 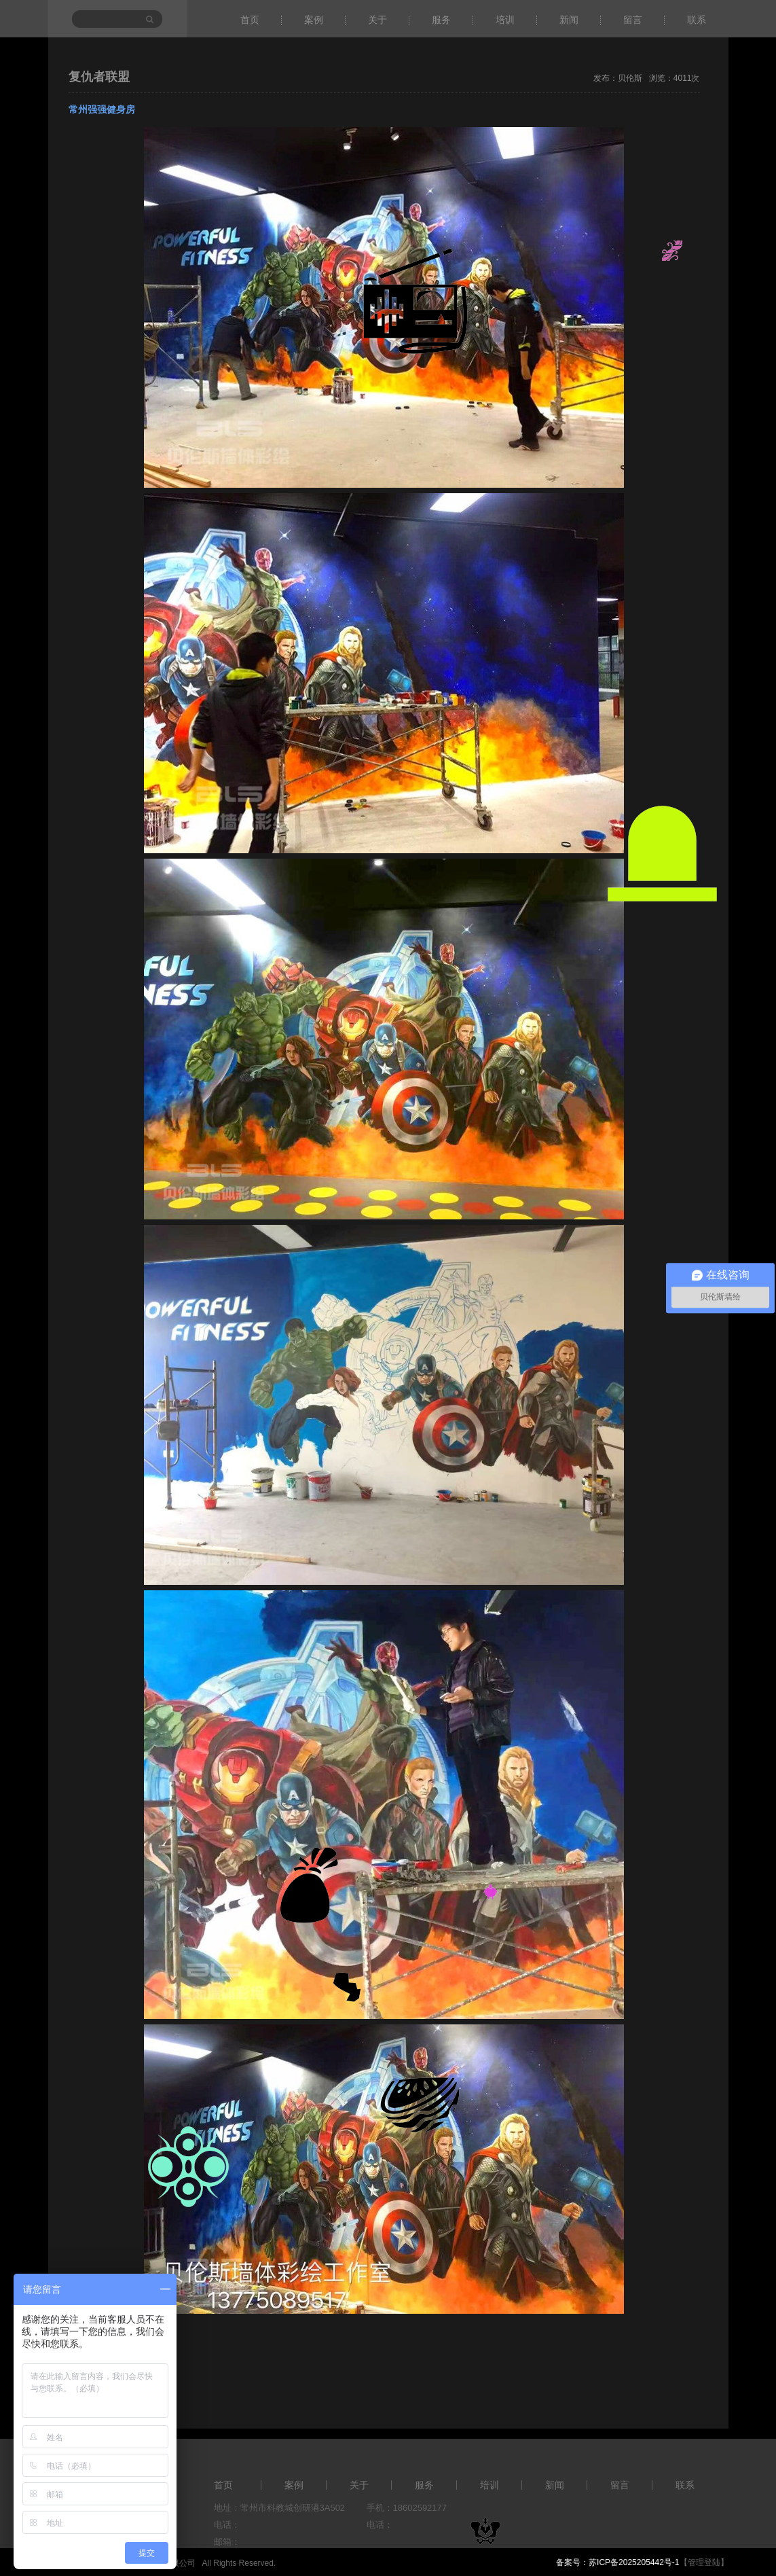 I want to click on view skeletal or anatomy information, so click(x=485, y=2533).